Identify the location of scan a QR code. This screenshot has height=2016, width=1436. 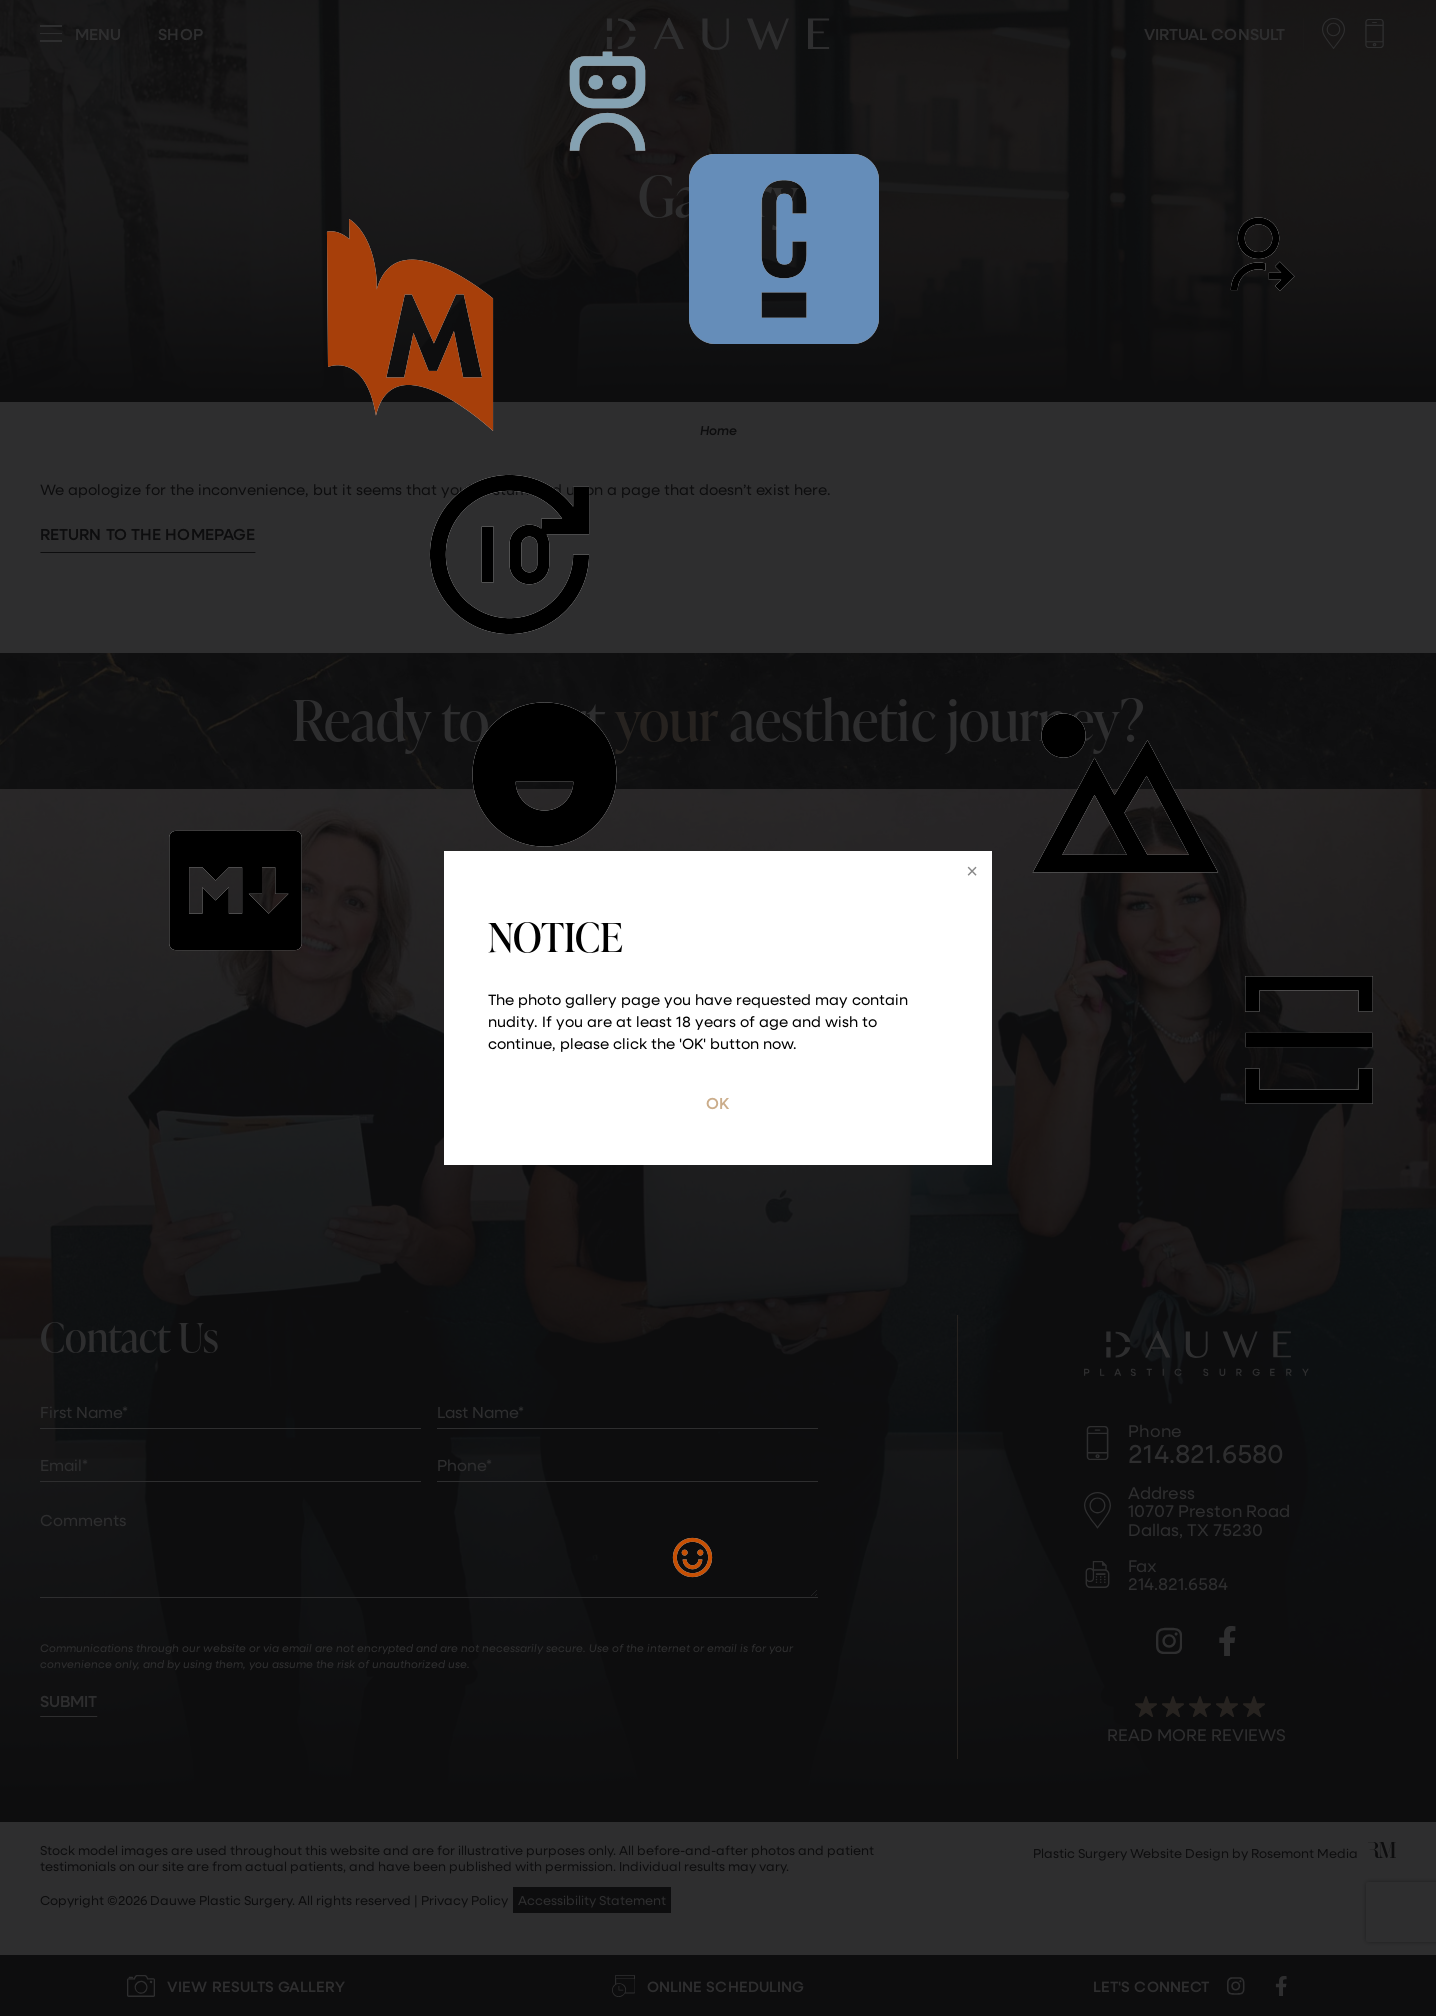
(1309, 1040).